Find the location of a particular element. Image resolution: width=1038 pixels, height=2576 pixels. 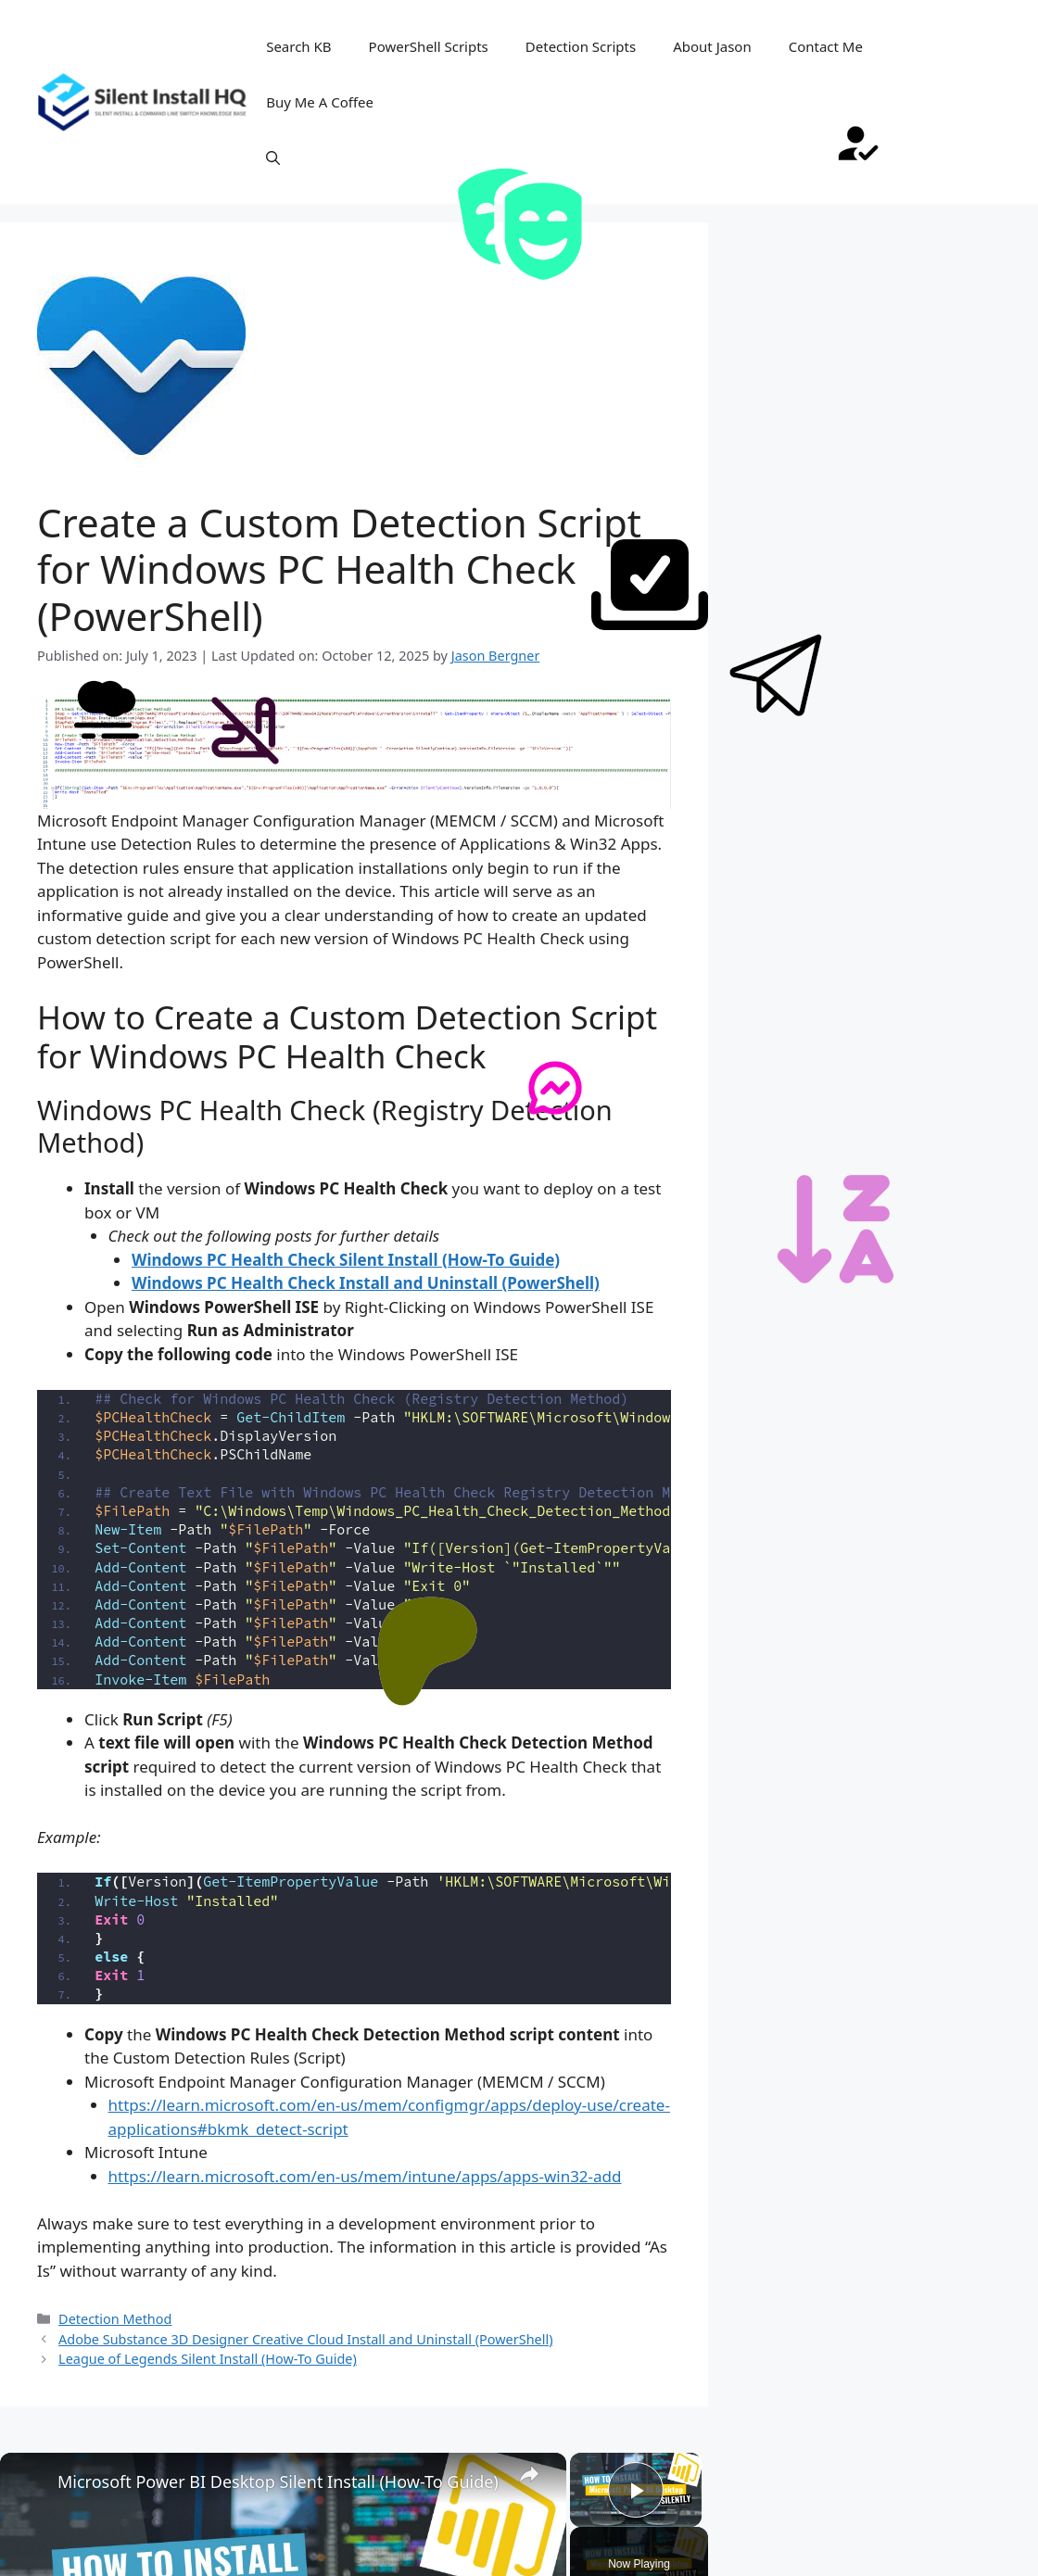

link to patreon profile is located at coordinates (427, 1651).